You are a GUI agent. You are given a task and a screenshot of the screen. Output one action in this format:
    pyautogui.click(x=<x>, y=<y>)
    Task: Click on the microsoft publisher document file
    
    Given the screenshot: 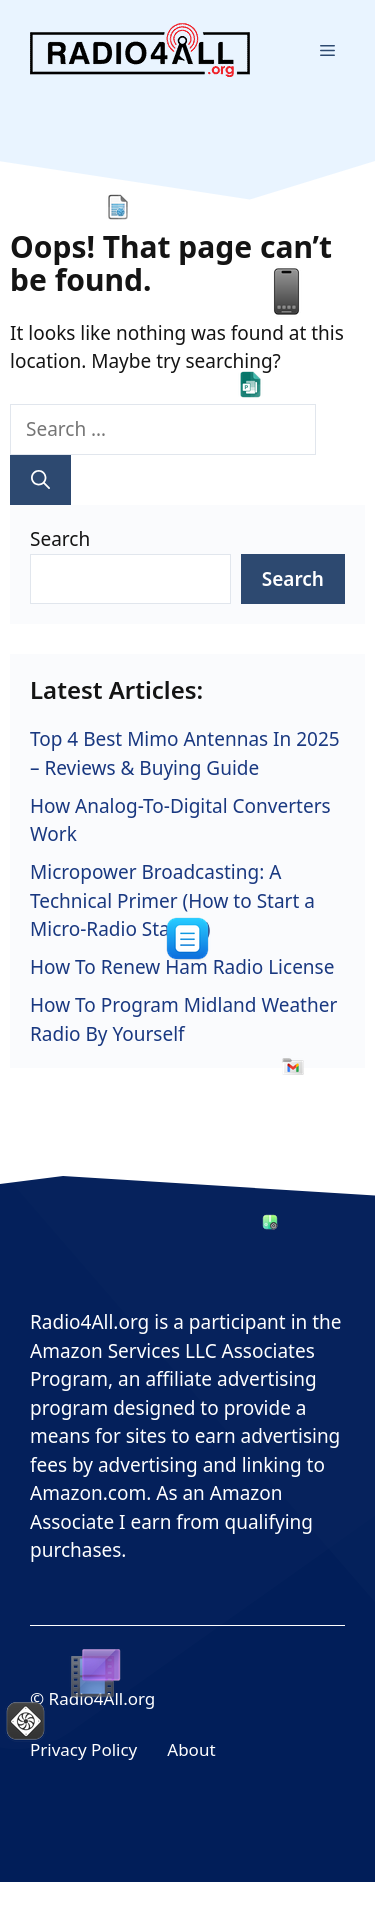 What is the action you would take?
    pyautogui.click(x=250, y=384)
    